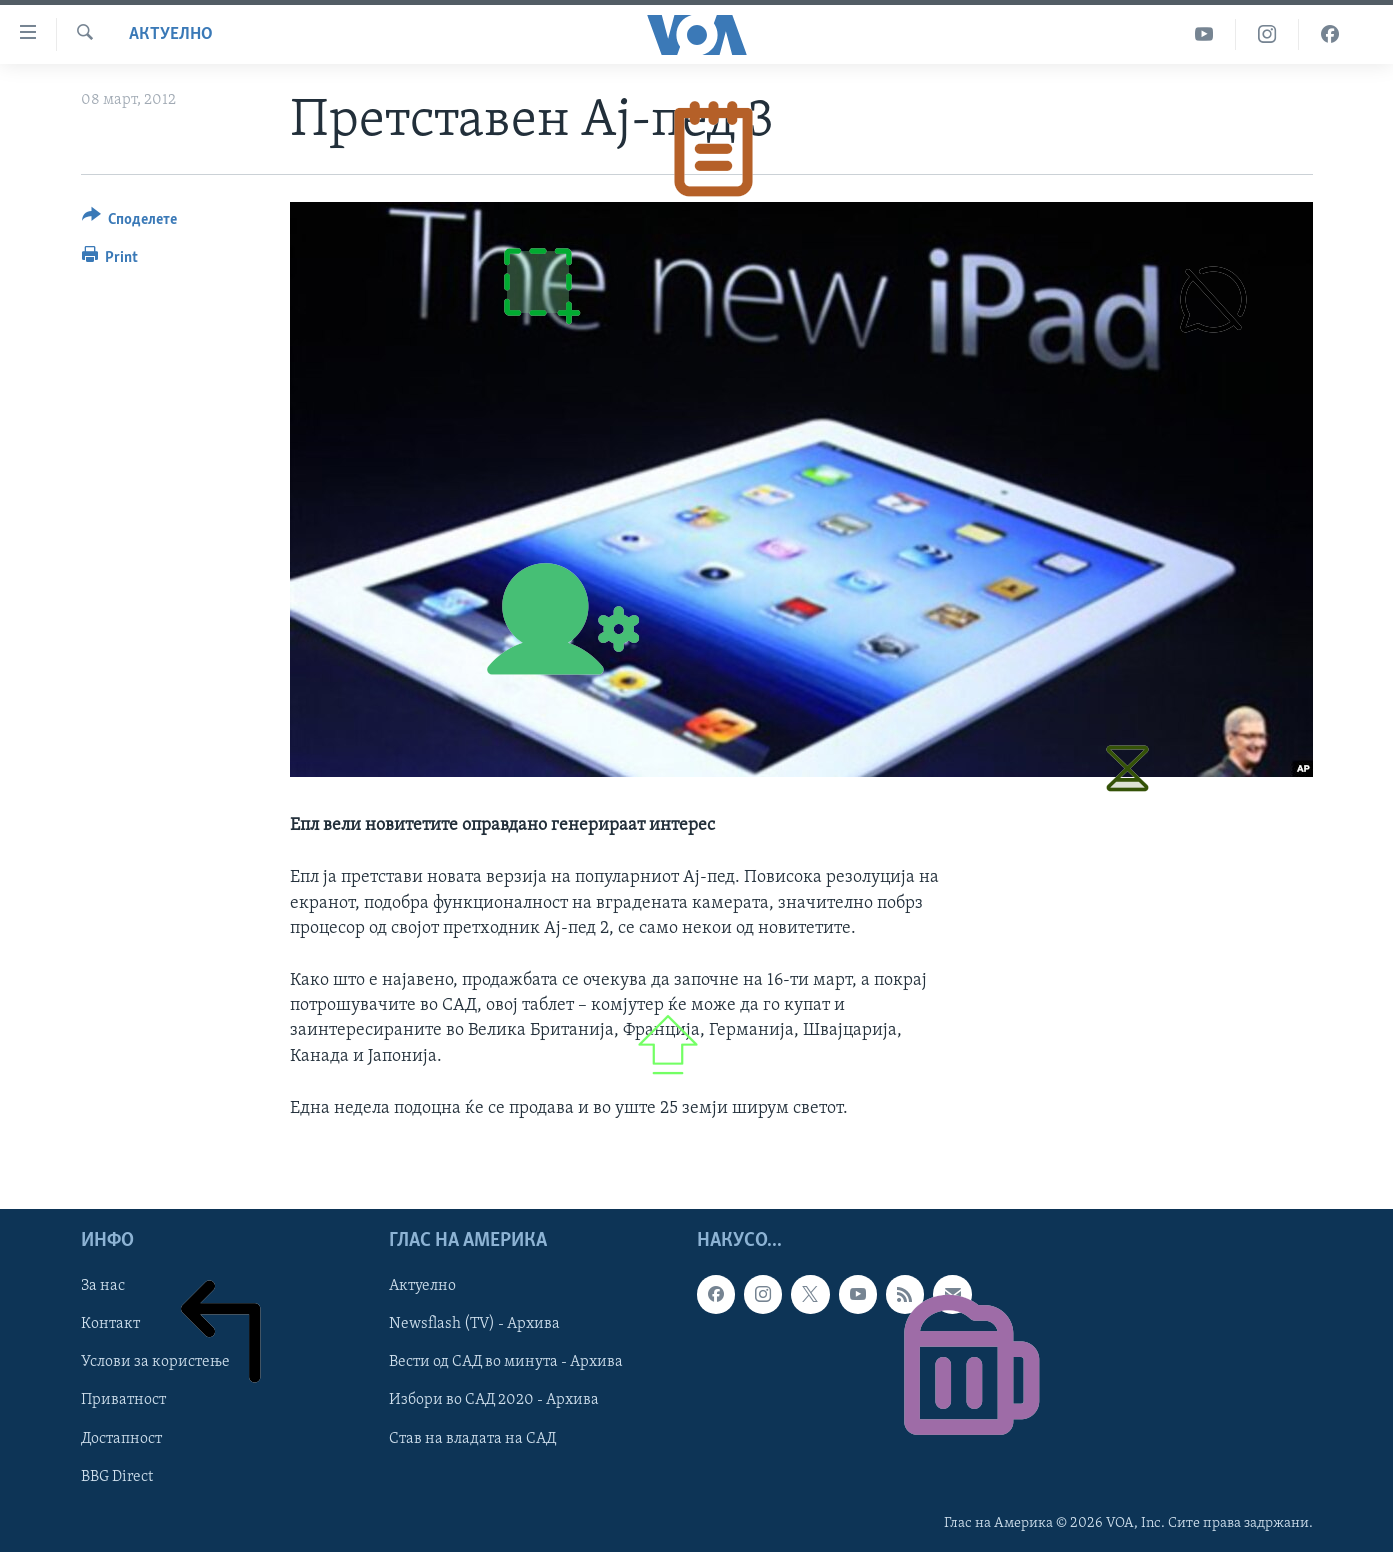  What do you see at coordinates (1213, 299) in the screenshot?
I see `mute or disable chat notifications` at bounding box center [1213, 299].